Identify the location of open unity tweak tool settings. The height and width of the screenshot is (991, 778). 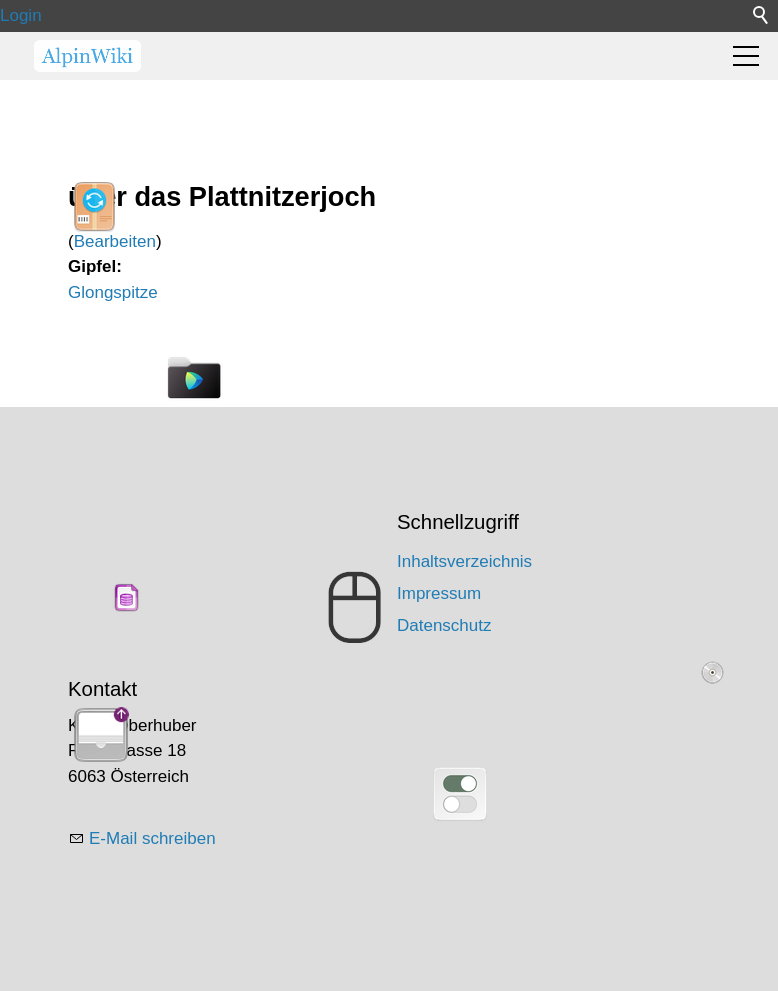
(460, 794).